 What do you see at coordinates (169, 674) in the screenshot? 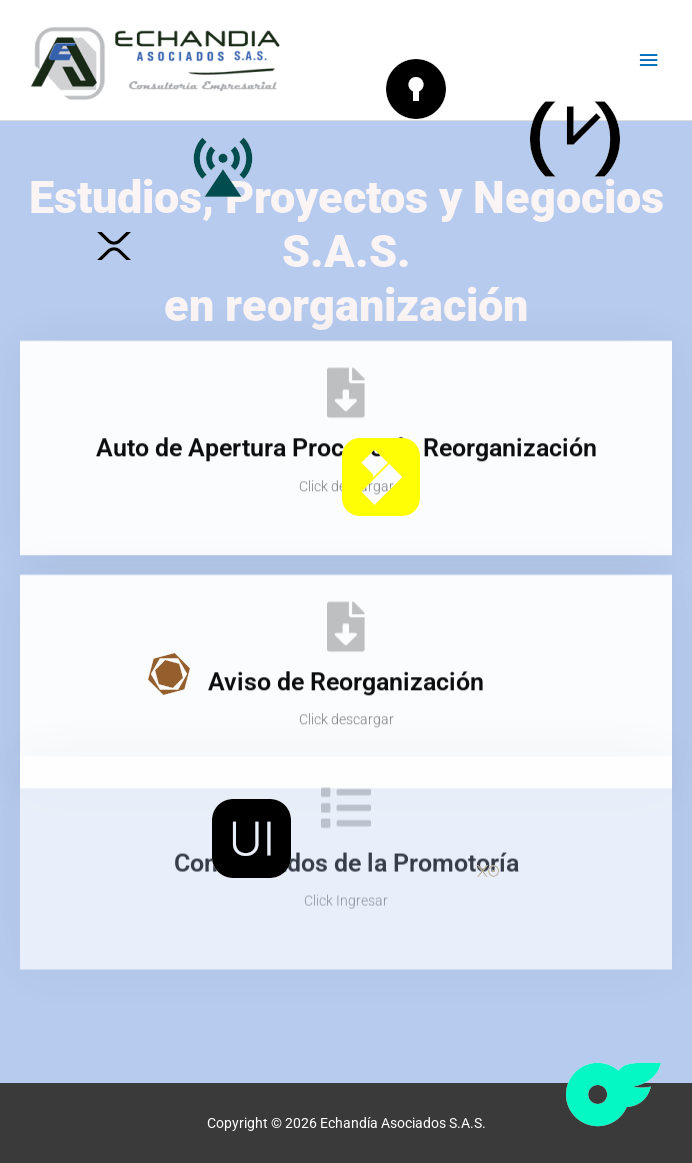
I see `open graphite application` at bounding box center [169, 674].